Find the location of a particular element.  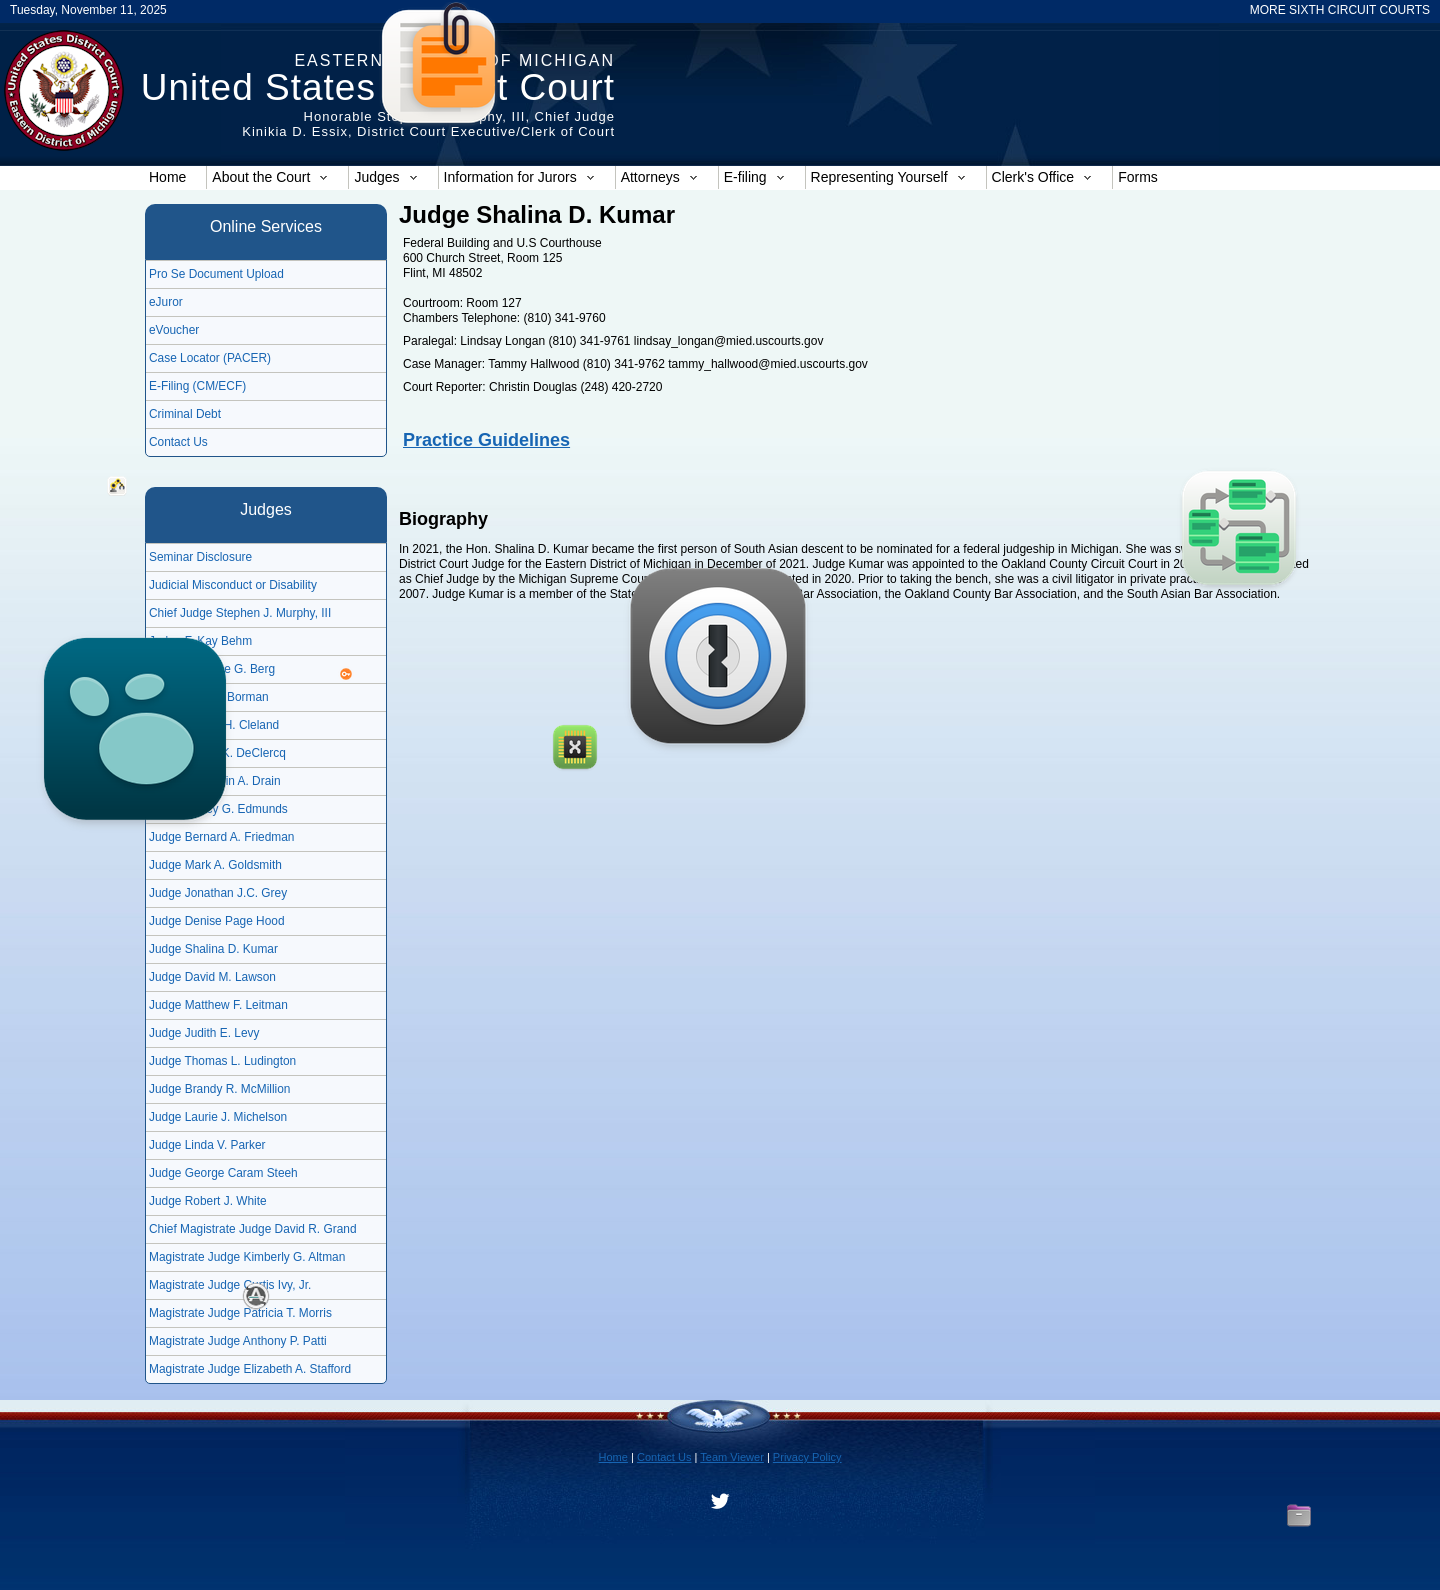

open logseq app is located at coordinates (135, 729).